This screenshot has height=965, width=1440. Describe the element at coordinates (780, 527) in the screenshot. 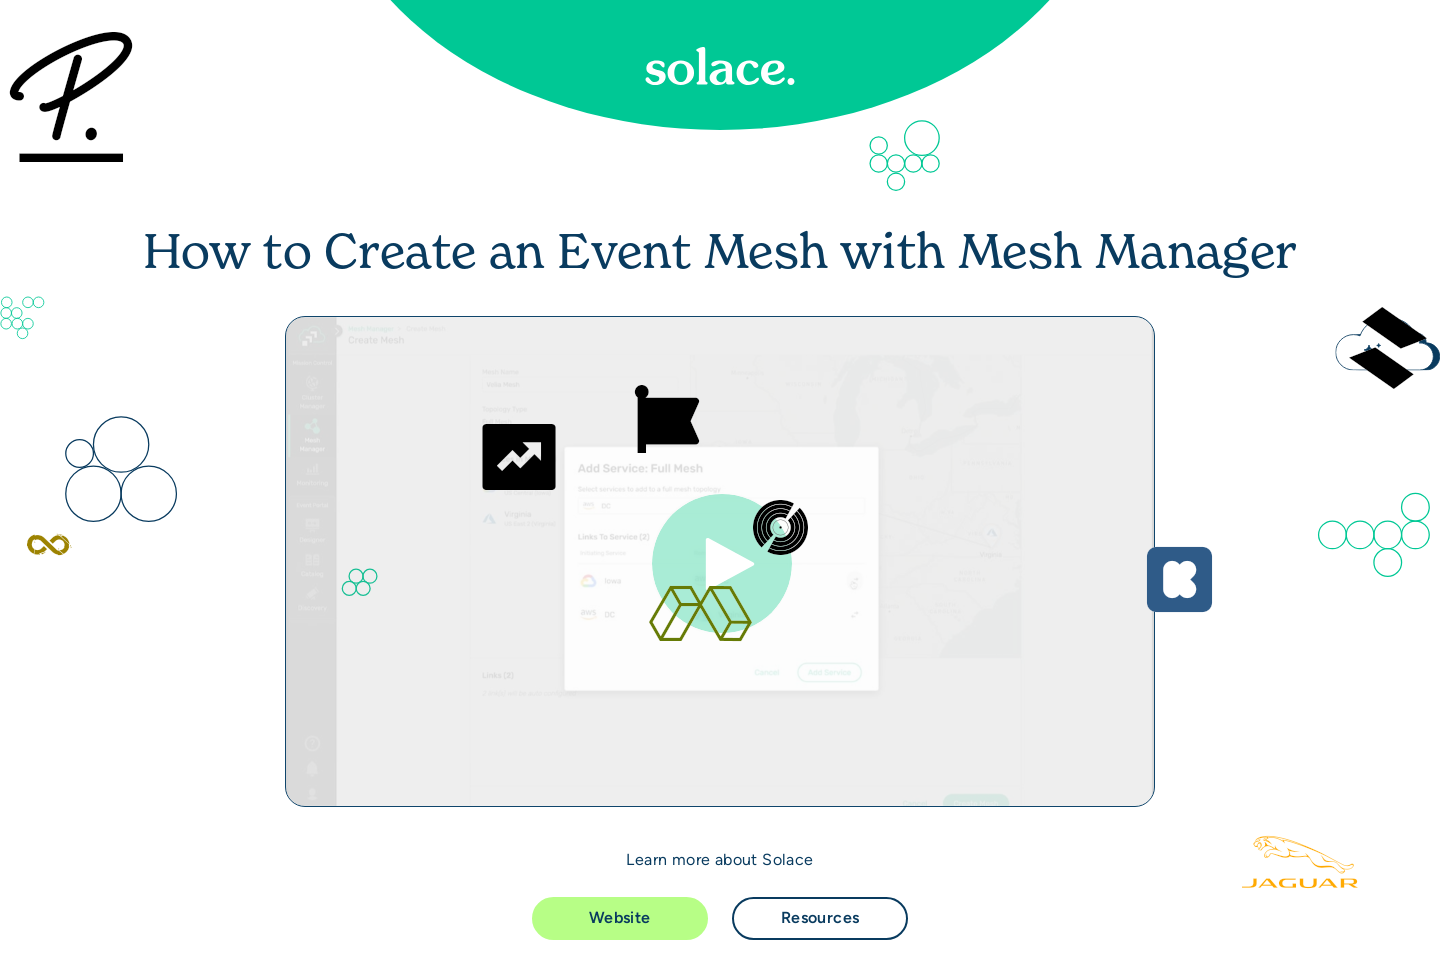

I see `open discogs music database` at that location.